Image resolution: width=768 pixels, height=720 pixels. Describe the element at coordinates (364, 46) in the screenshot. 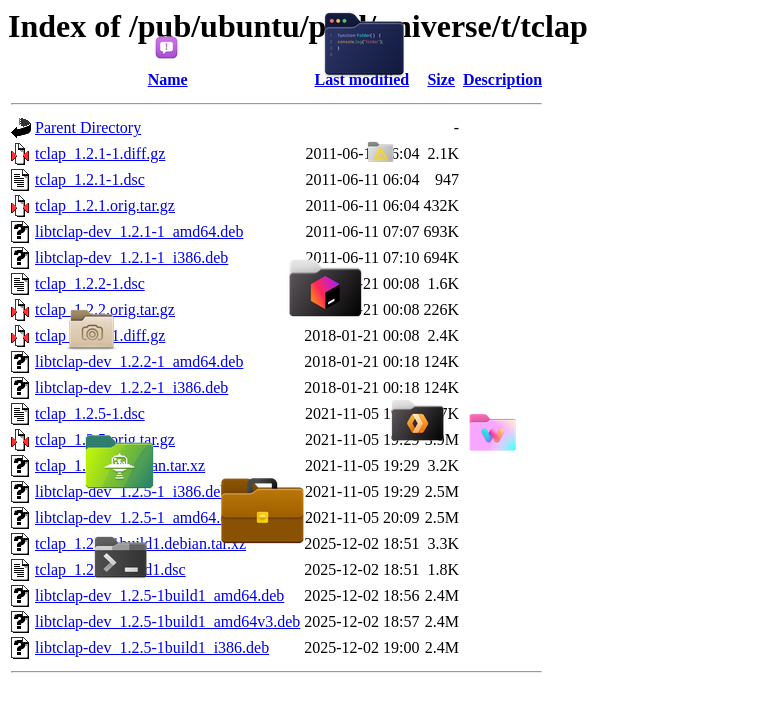

I see `open programming projects folder` at that location.